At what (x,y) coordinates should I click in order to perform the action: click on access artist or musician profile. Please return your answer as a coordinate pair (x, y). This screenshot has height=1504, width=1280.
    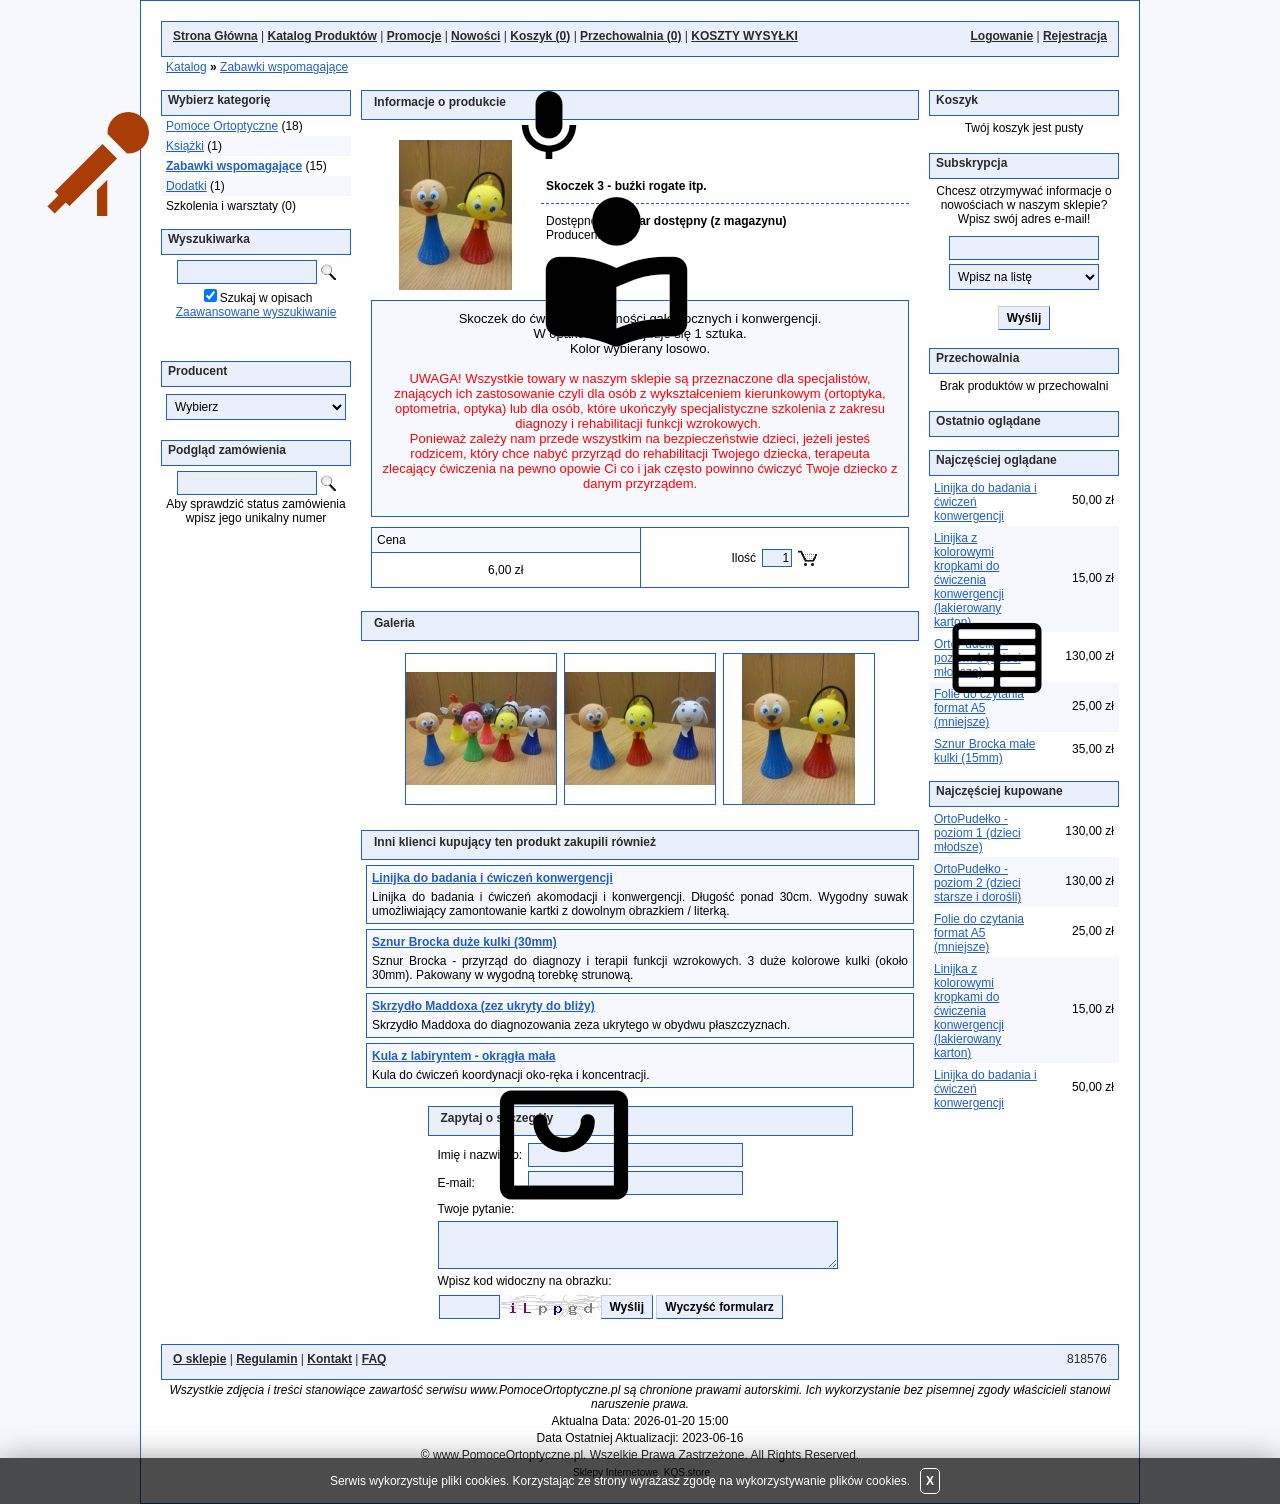
    Looking at the image, I should click on (97, 164).